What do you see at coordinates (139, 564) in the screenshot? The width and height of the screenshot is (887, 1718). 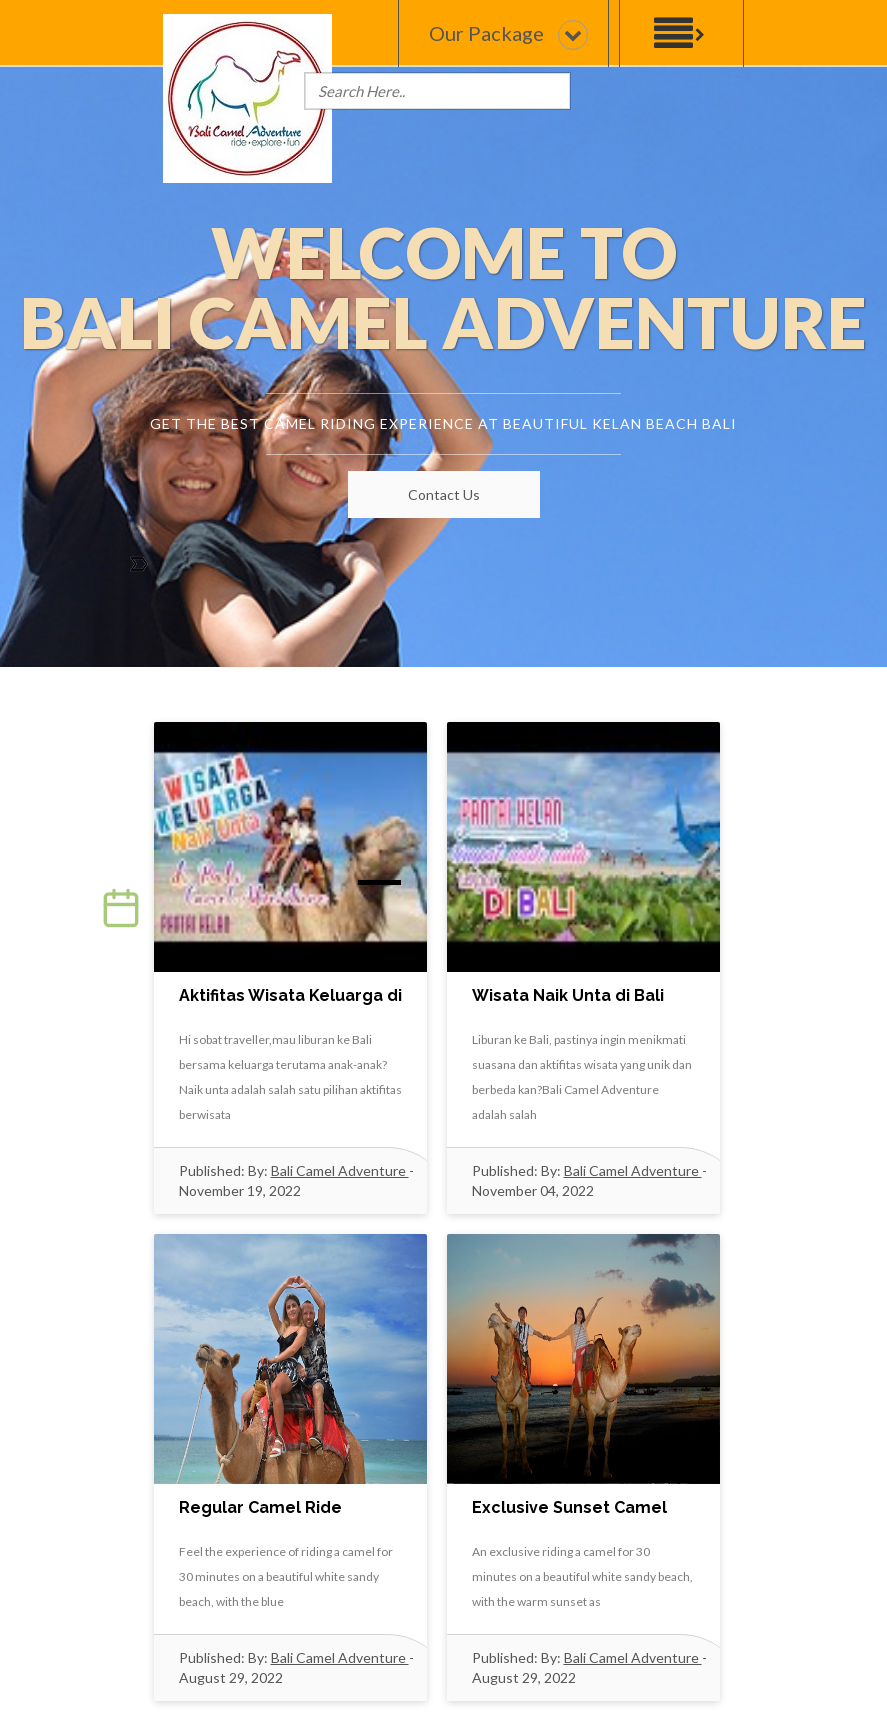 I see `mark a message or item as important` at bounding box center [139, 564].